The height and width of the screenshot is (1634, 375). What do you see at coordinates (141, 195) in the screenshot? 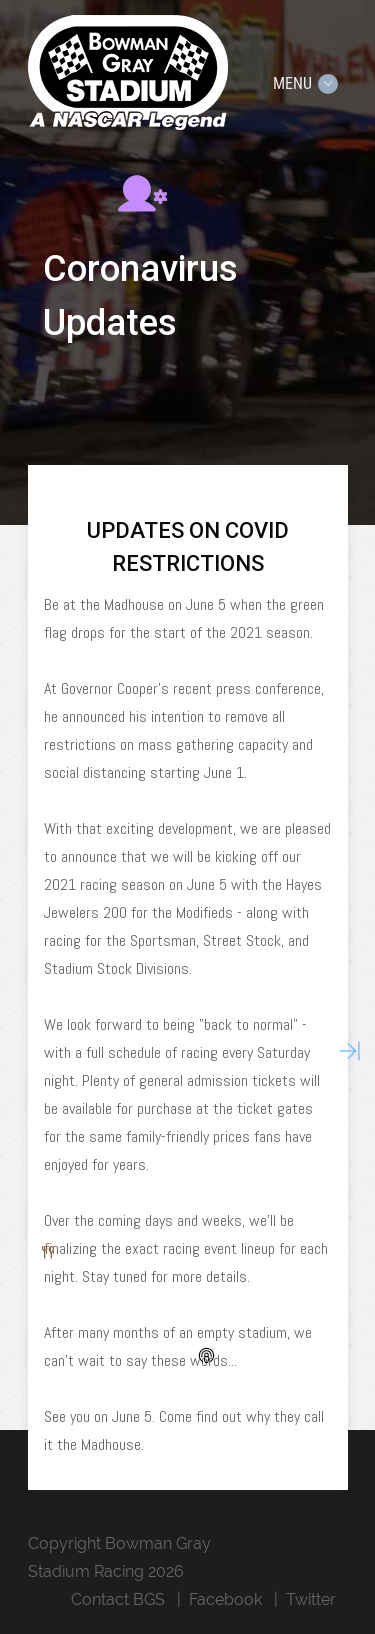
I see `access user settings or preferences` at bounding box center [141, 195].